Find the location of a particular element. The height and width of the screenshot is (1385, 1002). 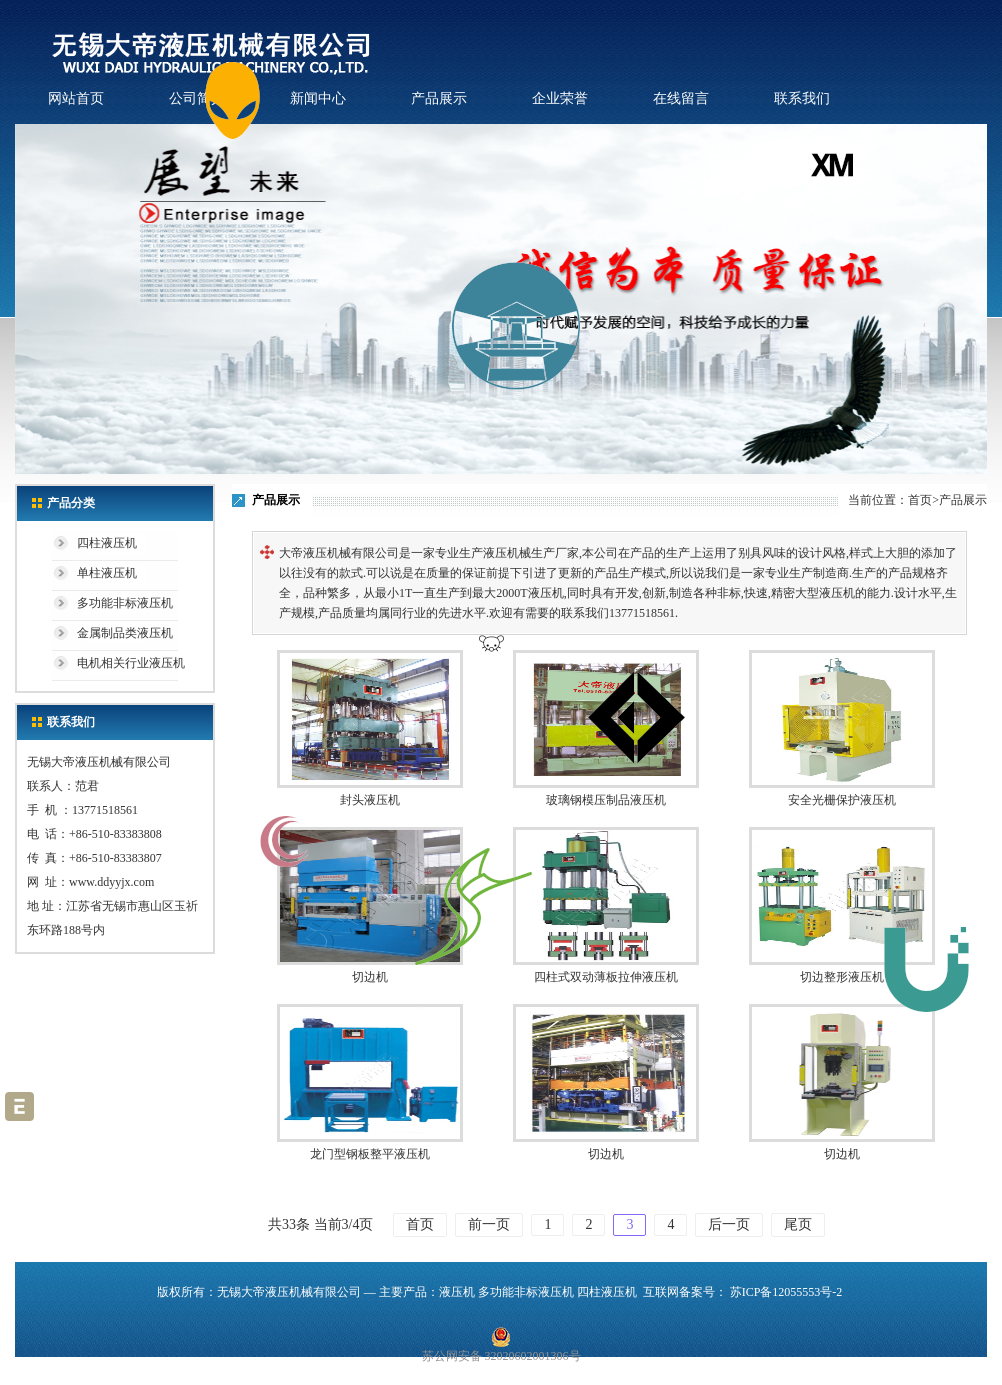

open ERPNext application is located at coordinates (19, 1106).